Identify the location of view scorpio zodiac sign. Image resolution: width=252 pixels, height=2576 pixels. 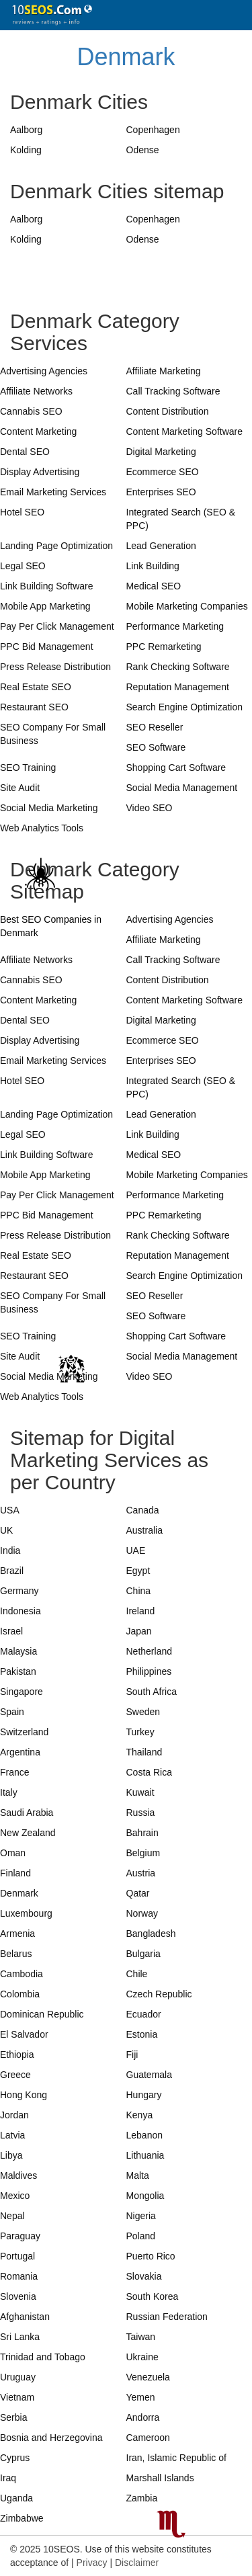
(171, 2524).